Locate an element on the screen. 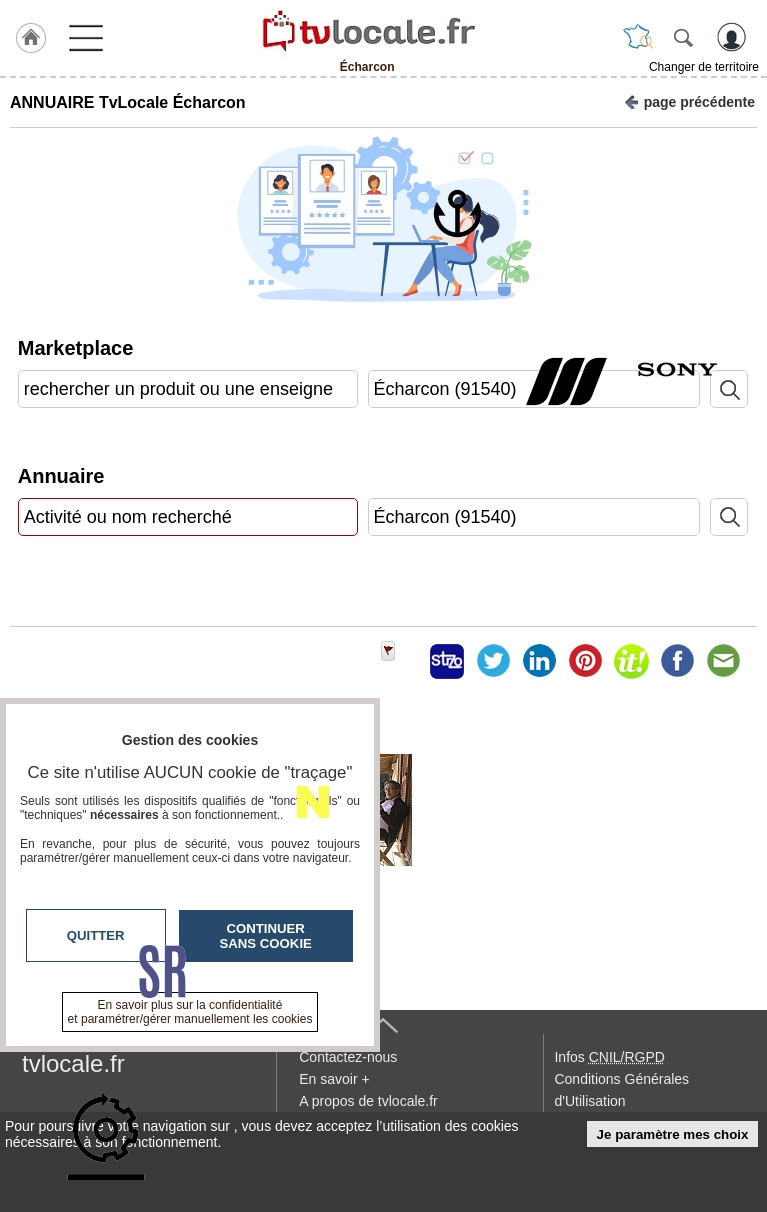  meilisearch search engine logo is located at coordinates (566, 381).